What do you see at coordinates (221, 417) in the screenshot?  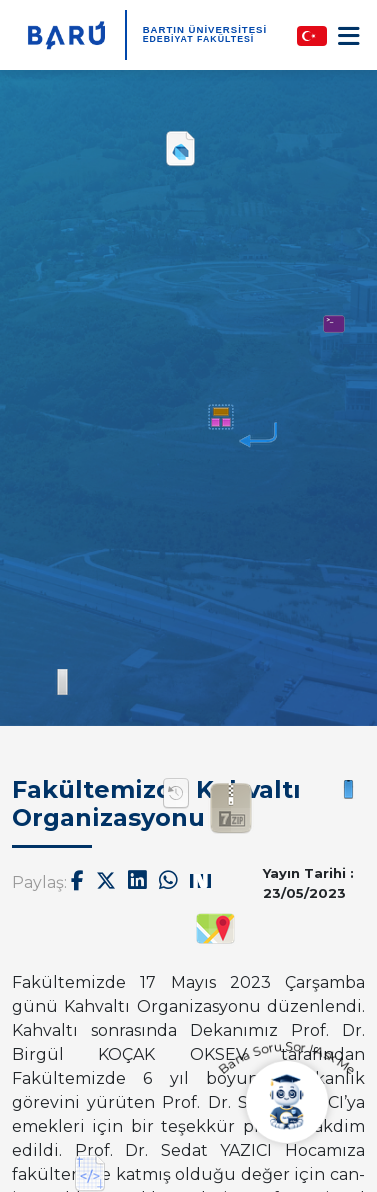 I see `select all items in the current view` at bounding box center [221, 417].